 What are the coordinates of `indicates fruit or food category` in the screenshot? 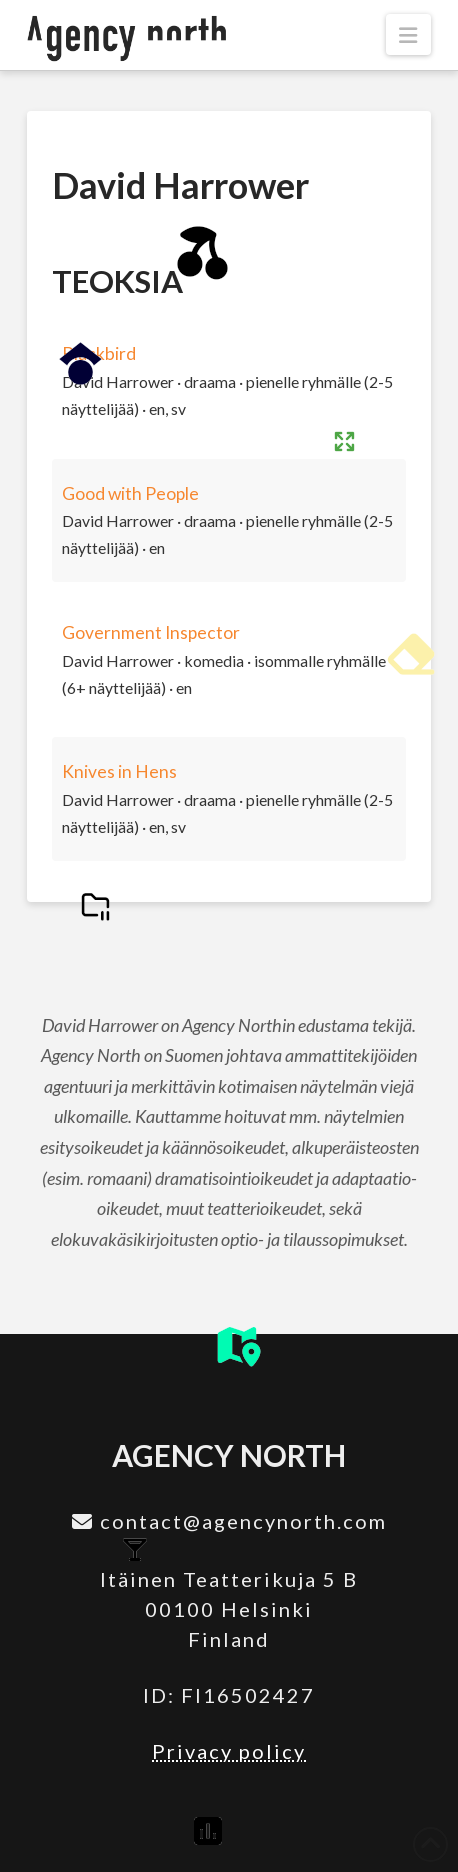 It's located at (202, 251).